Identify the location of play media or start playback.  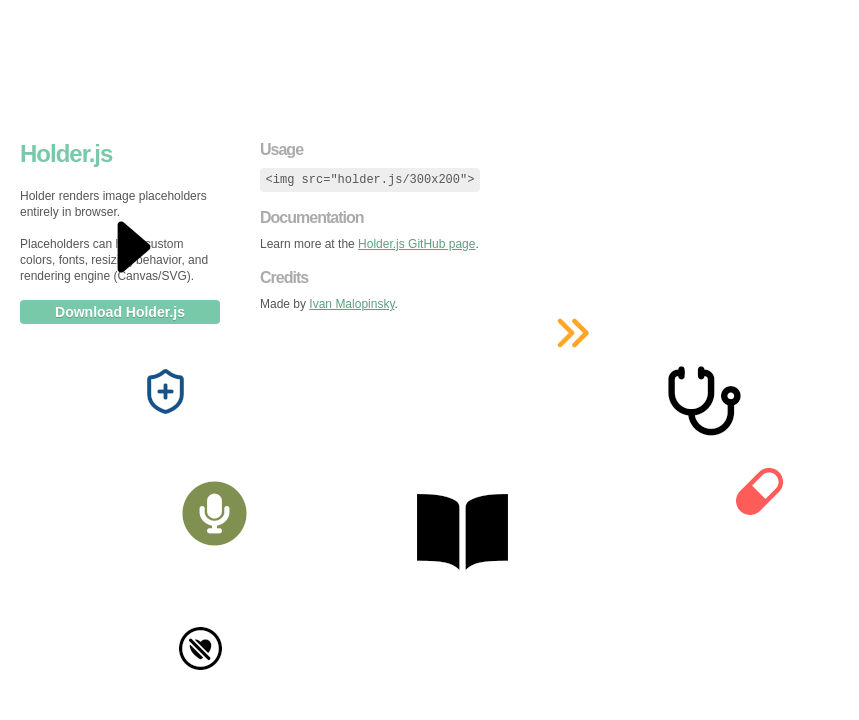
(134, 247).